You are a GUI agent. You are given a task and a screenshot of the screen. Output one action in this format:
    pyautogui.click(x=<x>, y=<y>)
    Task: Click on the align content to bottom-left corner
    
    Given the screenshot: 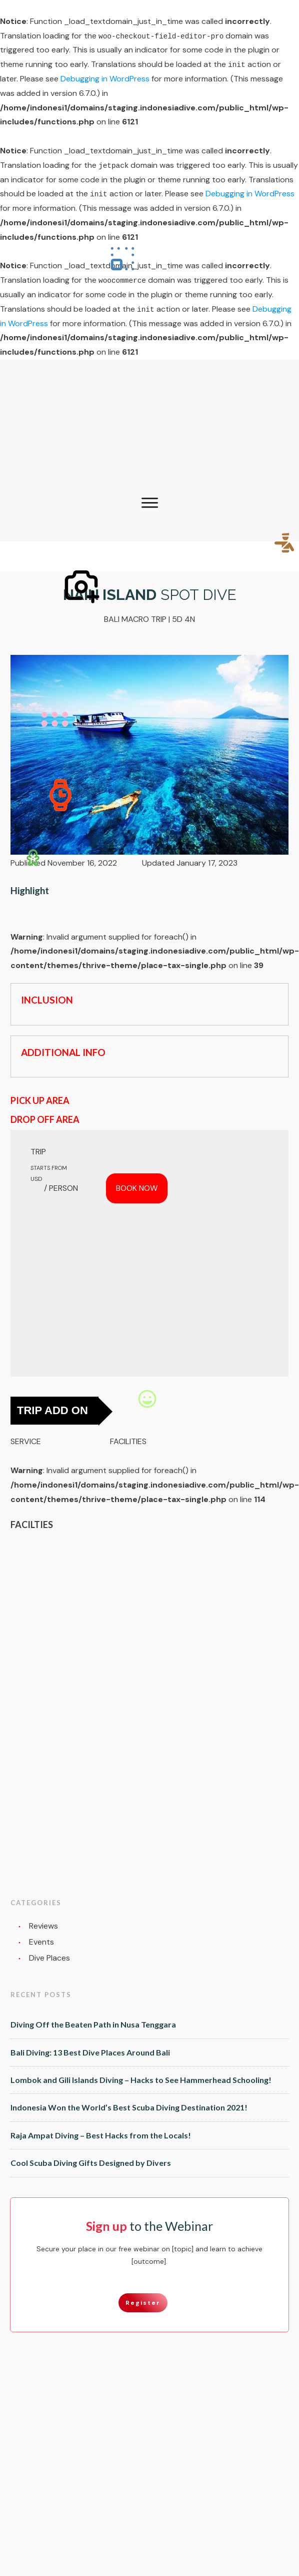 What is the action you would take?
    pyautogui.click(x=122, y=259)
    